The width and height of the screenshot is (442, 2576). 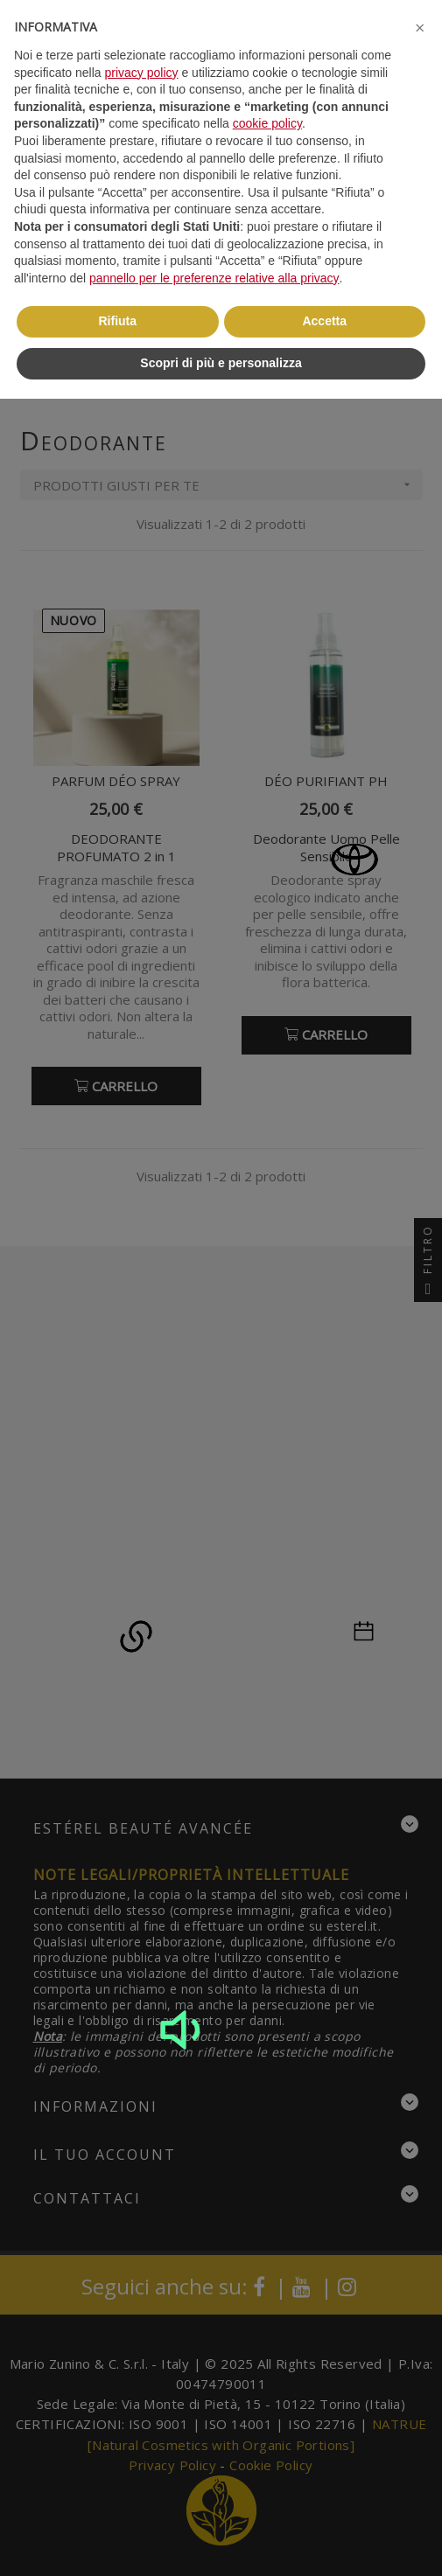 What do you see at coordinates (354, 860) in the screenshot?
I see `Toyota brand logo` at bounding box center [354, 860].